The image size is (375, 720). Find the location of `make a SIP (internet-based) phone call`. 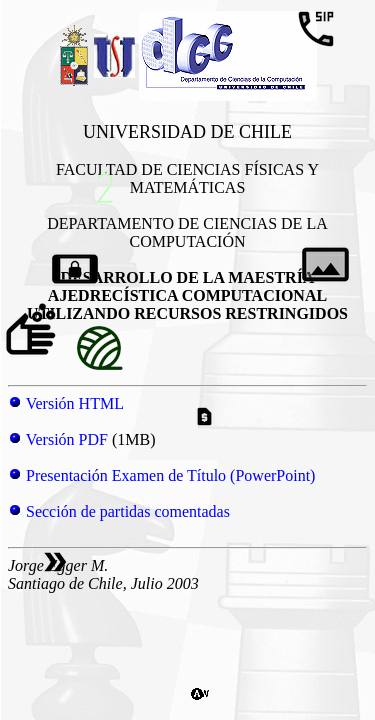

make a SIP (internet-based) phone call is located at coordinates (316, 29).